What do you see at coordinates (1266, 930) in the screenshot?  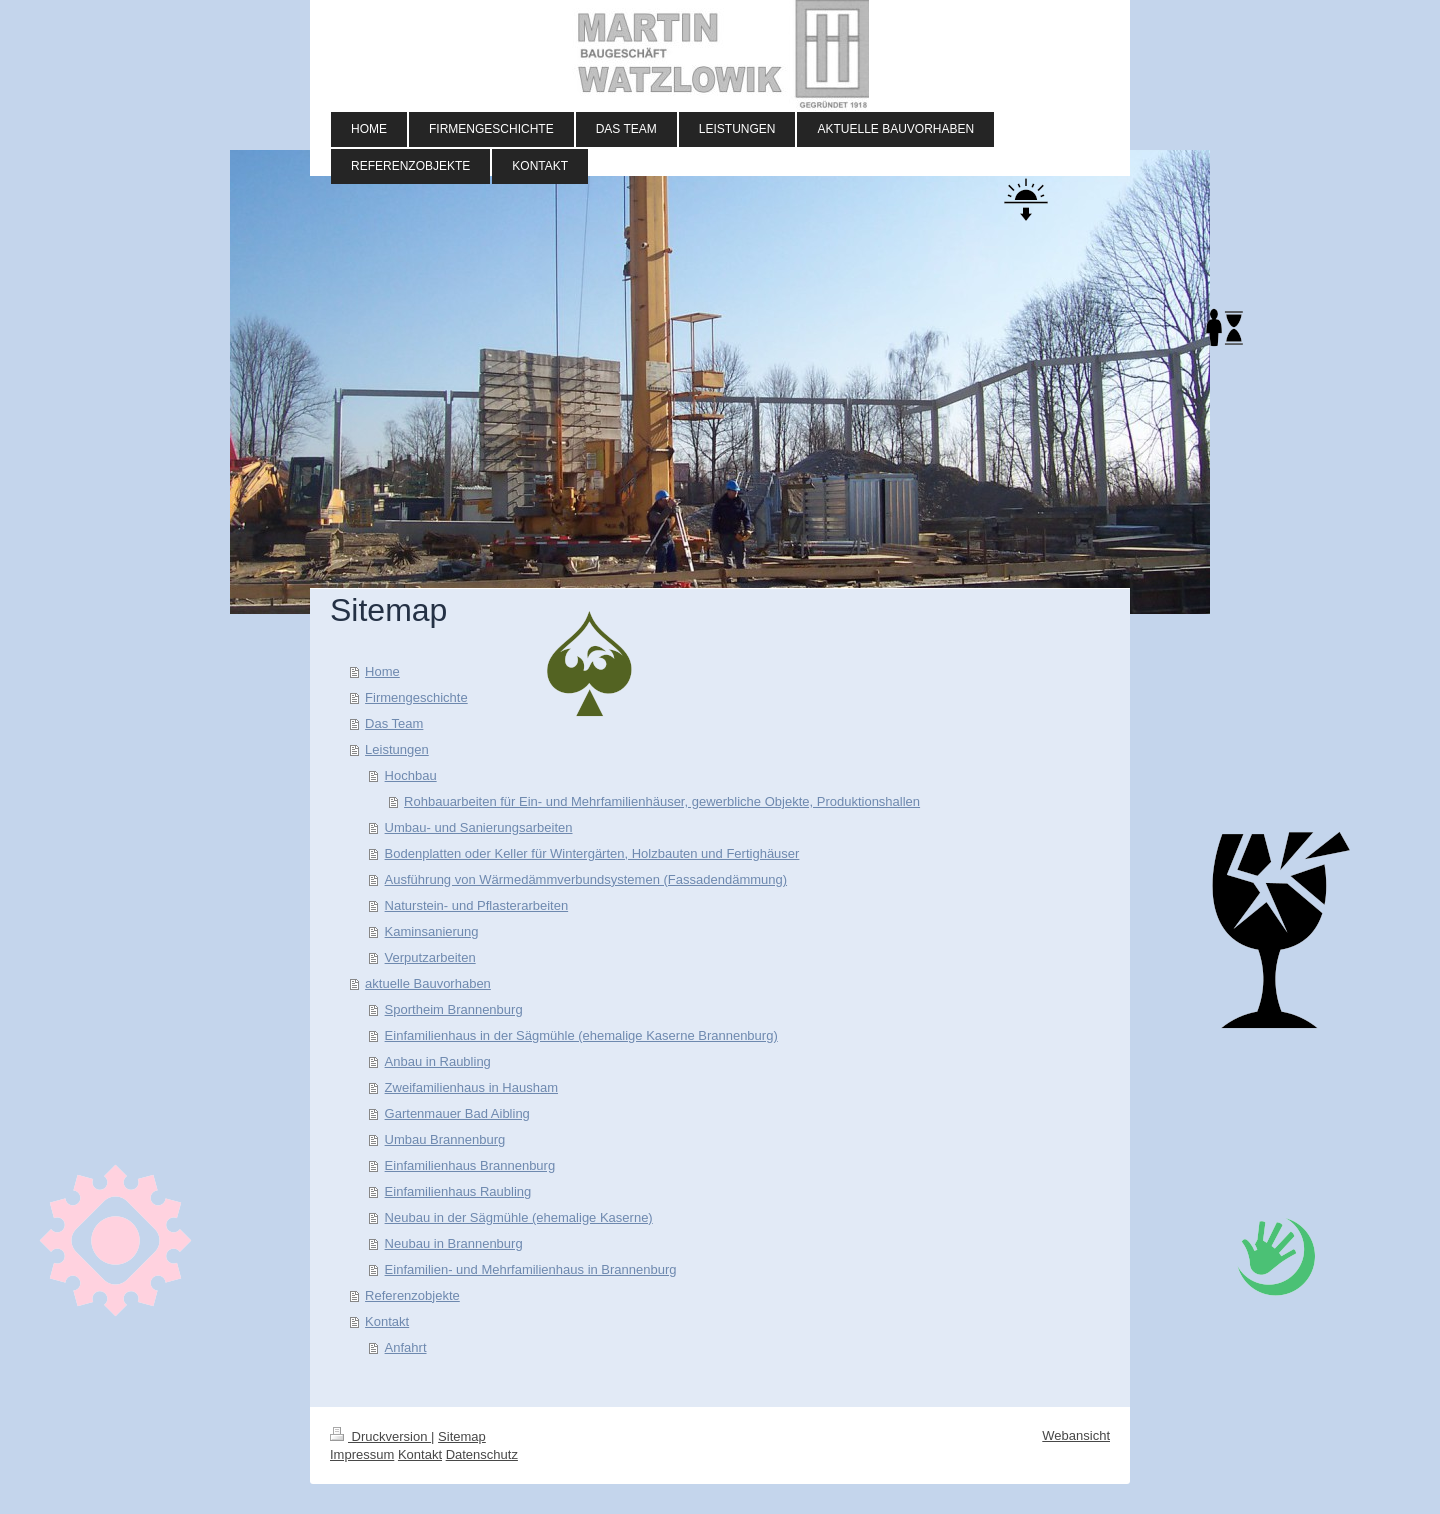 I see `indicates fragile item or breakable content` at bounding box center [1266, 930].